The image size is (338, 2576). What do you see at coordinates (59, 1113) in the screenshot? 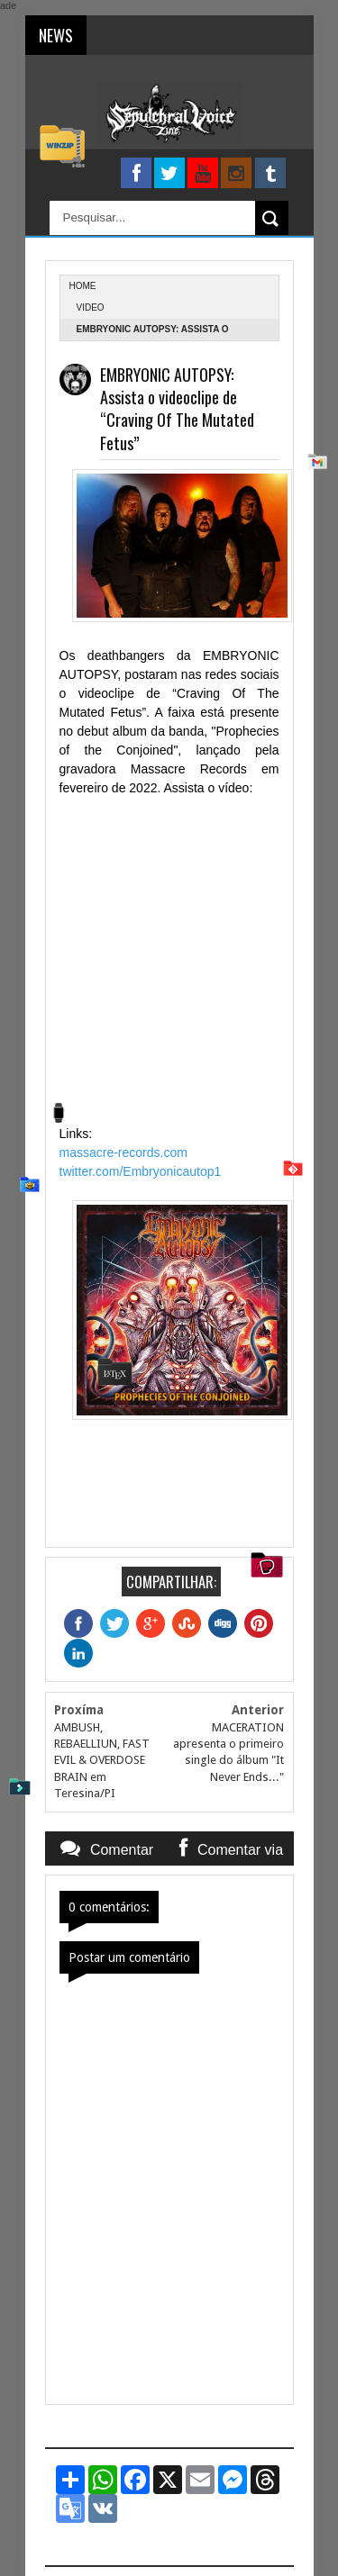
I see `apple watch device icon` at bounding box center [59, 1113].